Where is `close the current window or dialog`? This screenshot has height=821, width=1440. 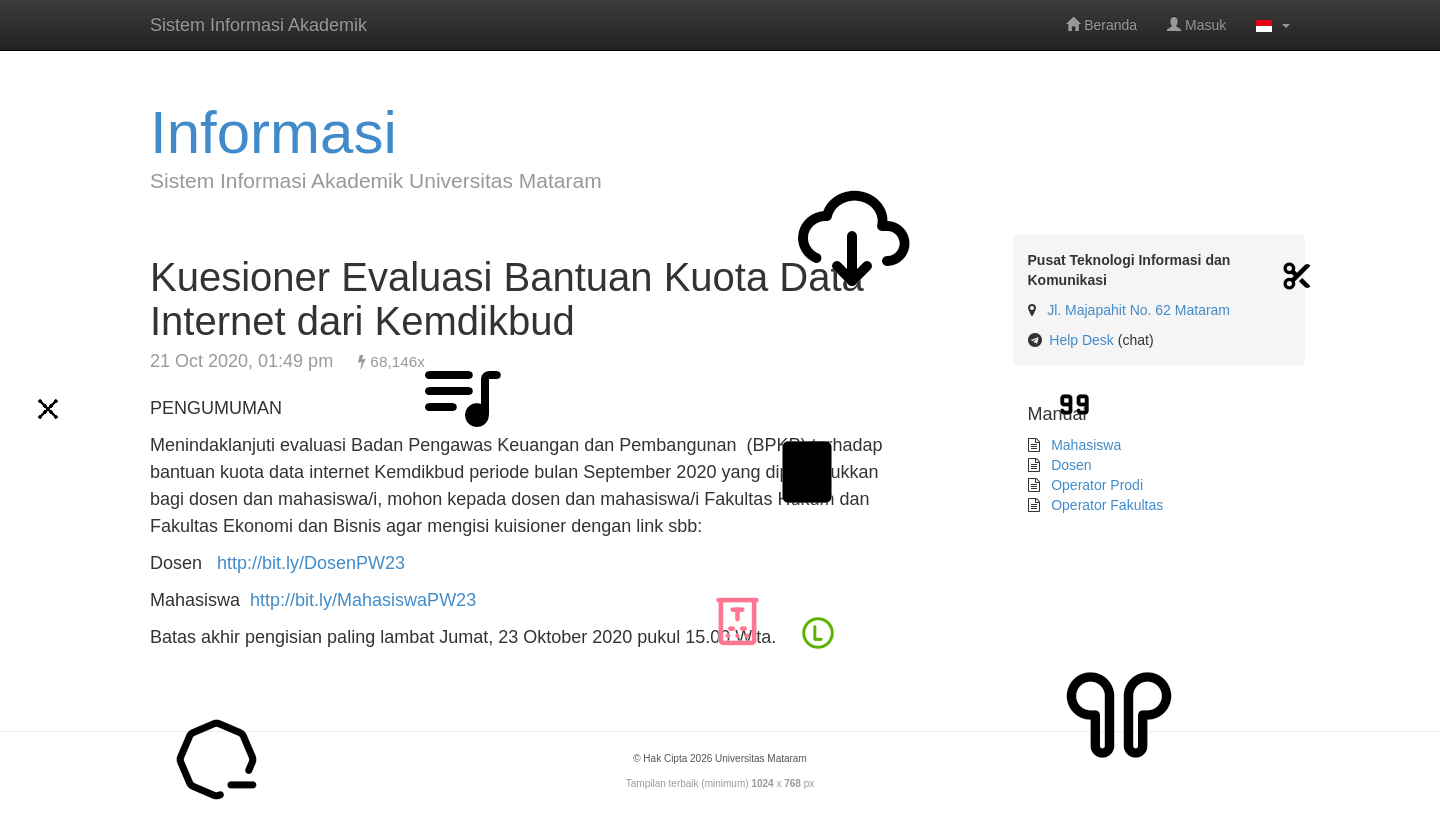
close the current window or dialog is located at coordinates (48, 409).